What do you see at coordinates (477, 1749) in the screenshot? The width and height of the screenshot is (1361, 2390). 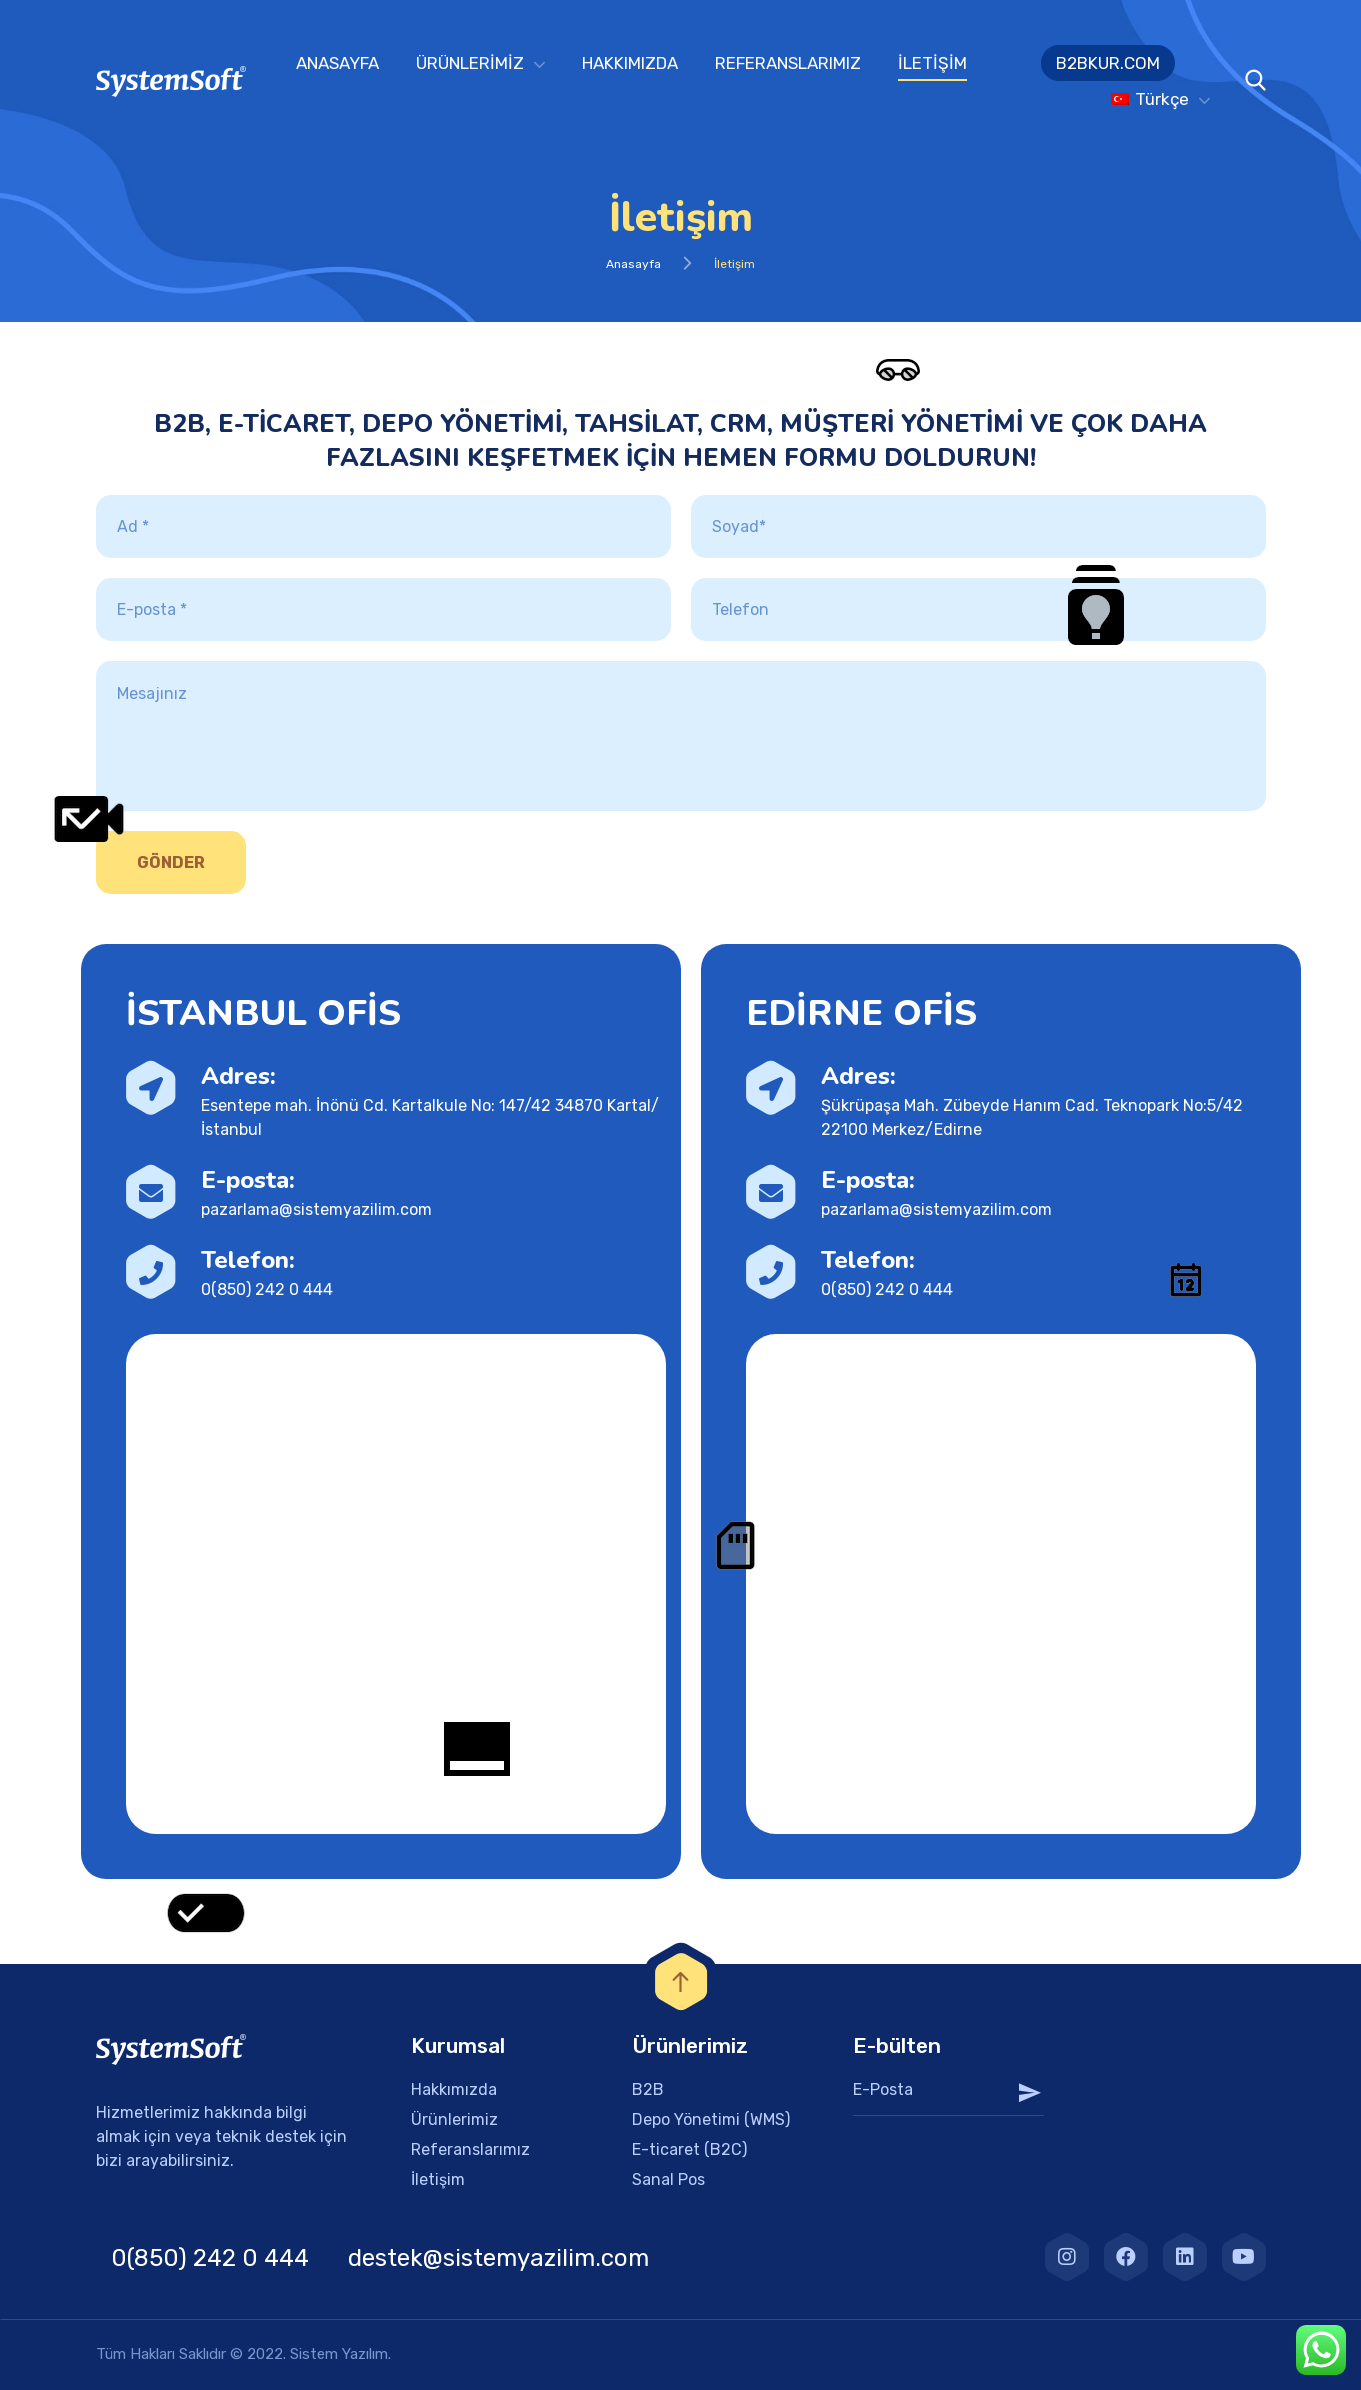 I see `access call-to-action banner or overlay` at bounding box center [477, 1749].